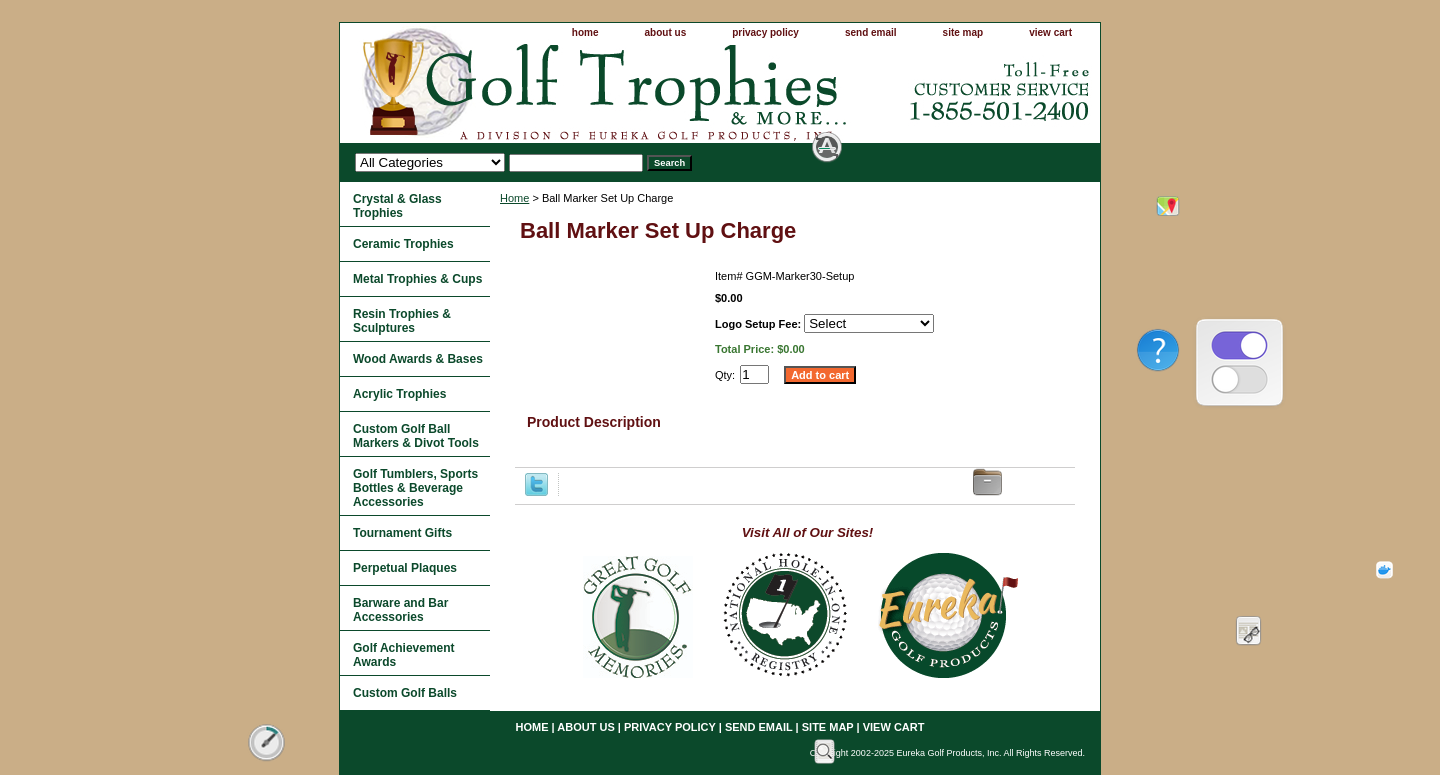 The width and height of the screenshot is (1440, 775). Describe the element at coordinates (1168, 206) in the screenshot. I see `open the maps application` at that location.